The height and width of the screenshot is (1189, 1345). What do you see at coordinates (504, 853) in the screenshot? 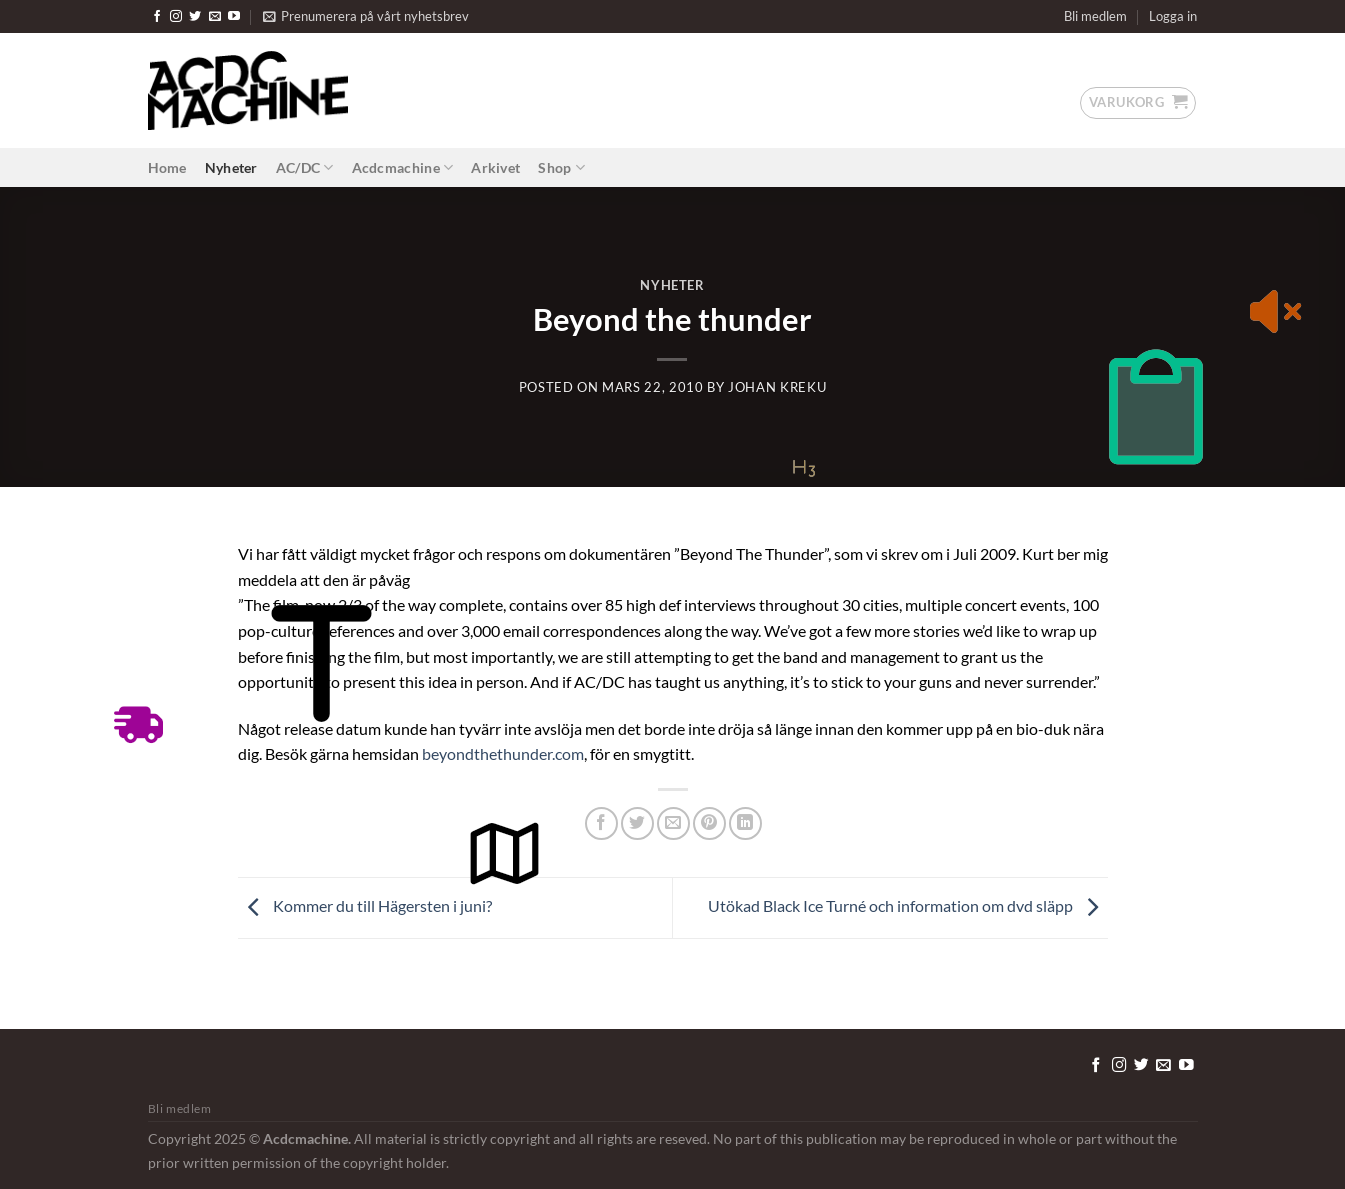
I see `view map or navigation` at bounding box center [504, 853].